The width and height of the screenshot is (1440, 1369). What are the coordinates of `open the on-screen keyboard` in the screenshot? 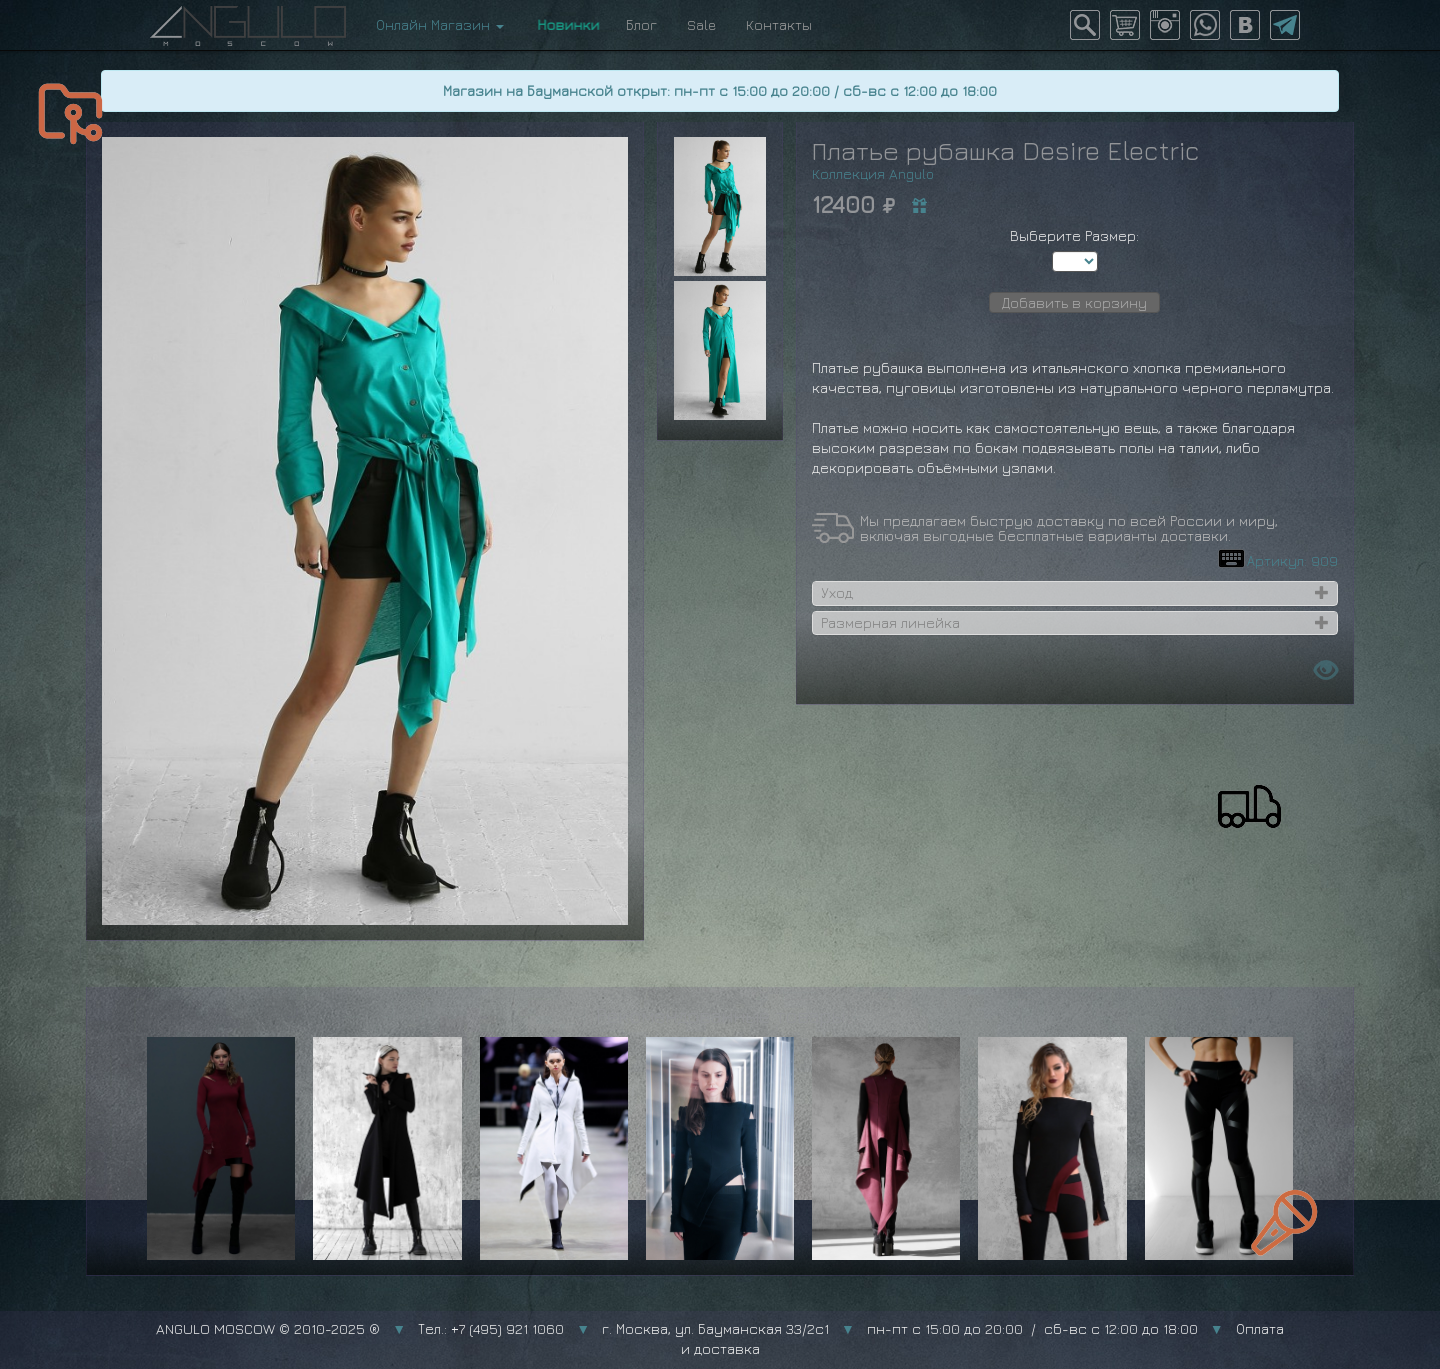 It's located at (1231, 558).